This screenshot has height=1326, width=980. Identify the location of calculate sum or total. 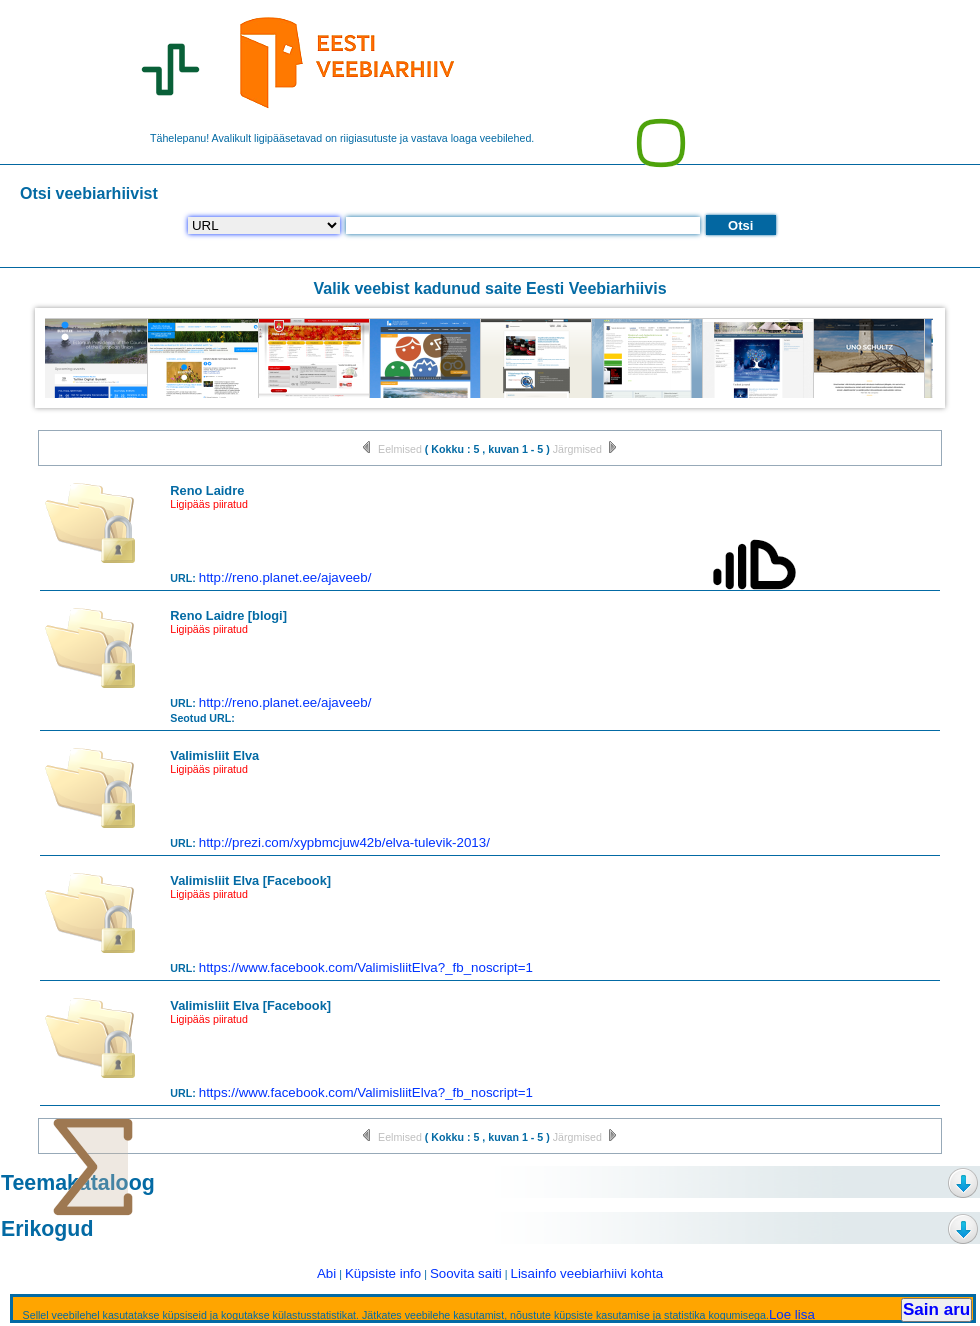
(93, 1167).